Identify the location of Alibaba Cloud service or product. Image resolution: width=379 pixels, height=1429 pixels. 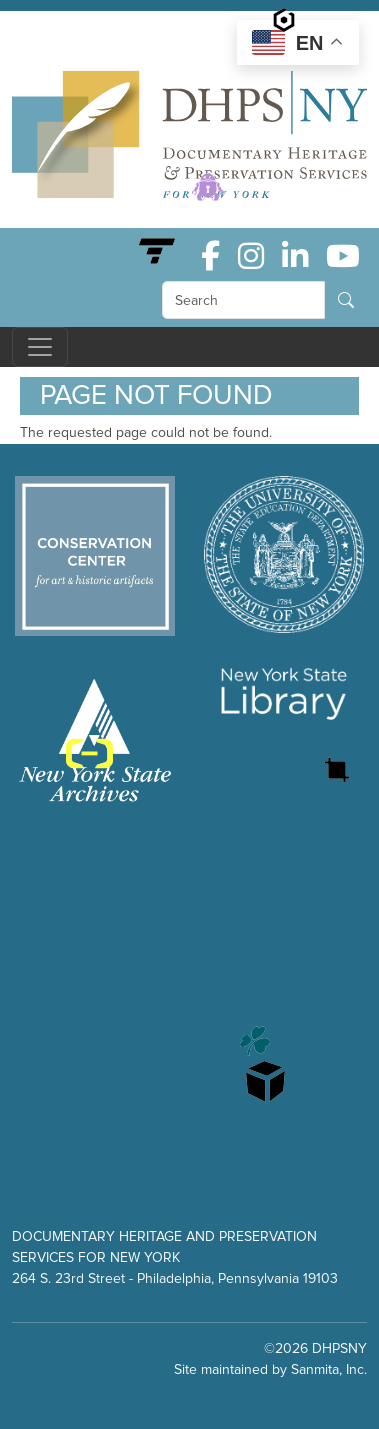
(89, 753).